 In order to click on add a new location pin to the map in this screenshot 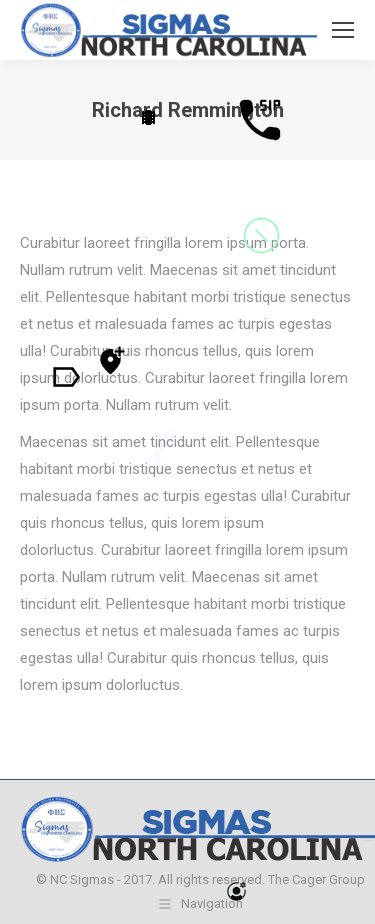, I will do `click(110, 360)`.